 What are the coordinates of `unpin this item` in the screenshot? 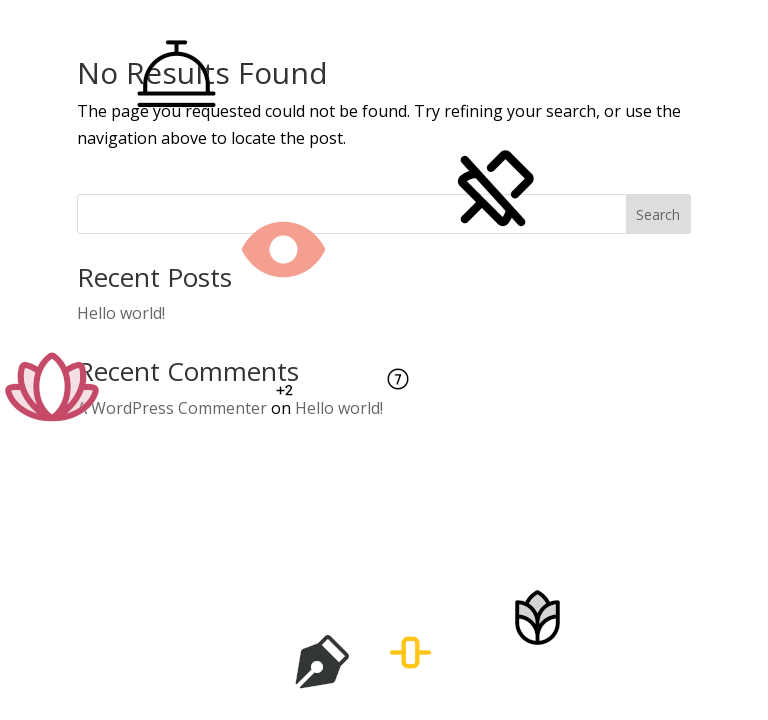 It's located at (493, 191).